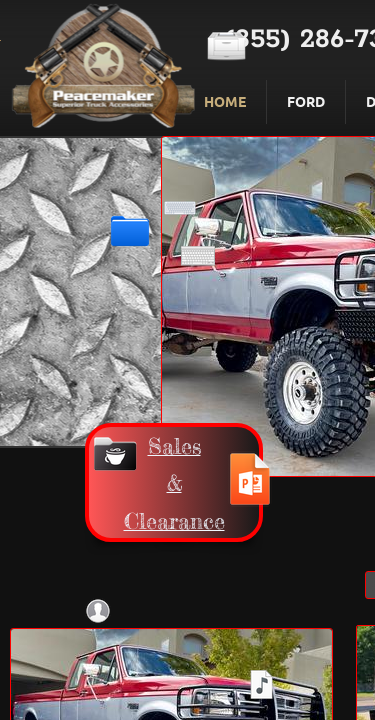 This screenshot has height=720, width=375. Describe the element at coordinates (130, 231) in the screenshot. I see `open folder to view files` at that location.